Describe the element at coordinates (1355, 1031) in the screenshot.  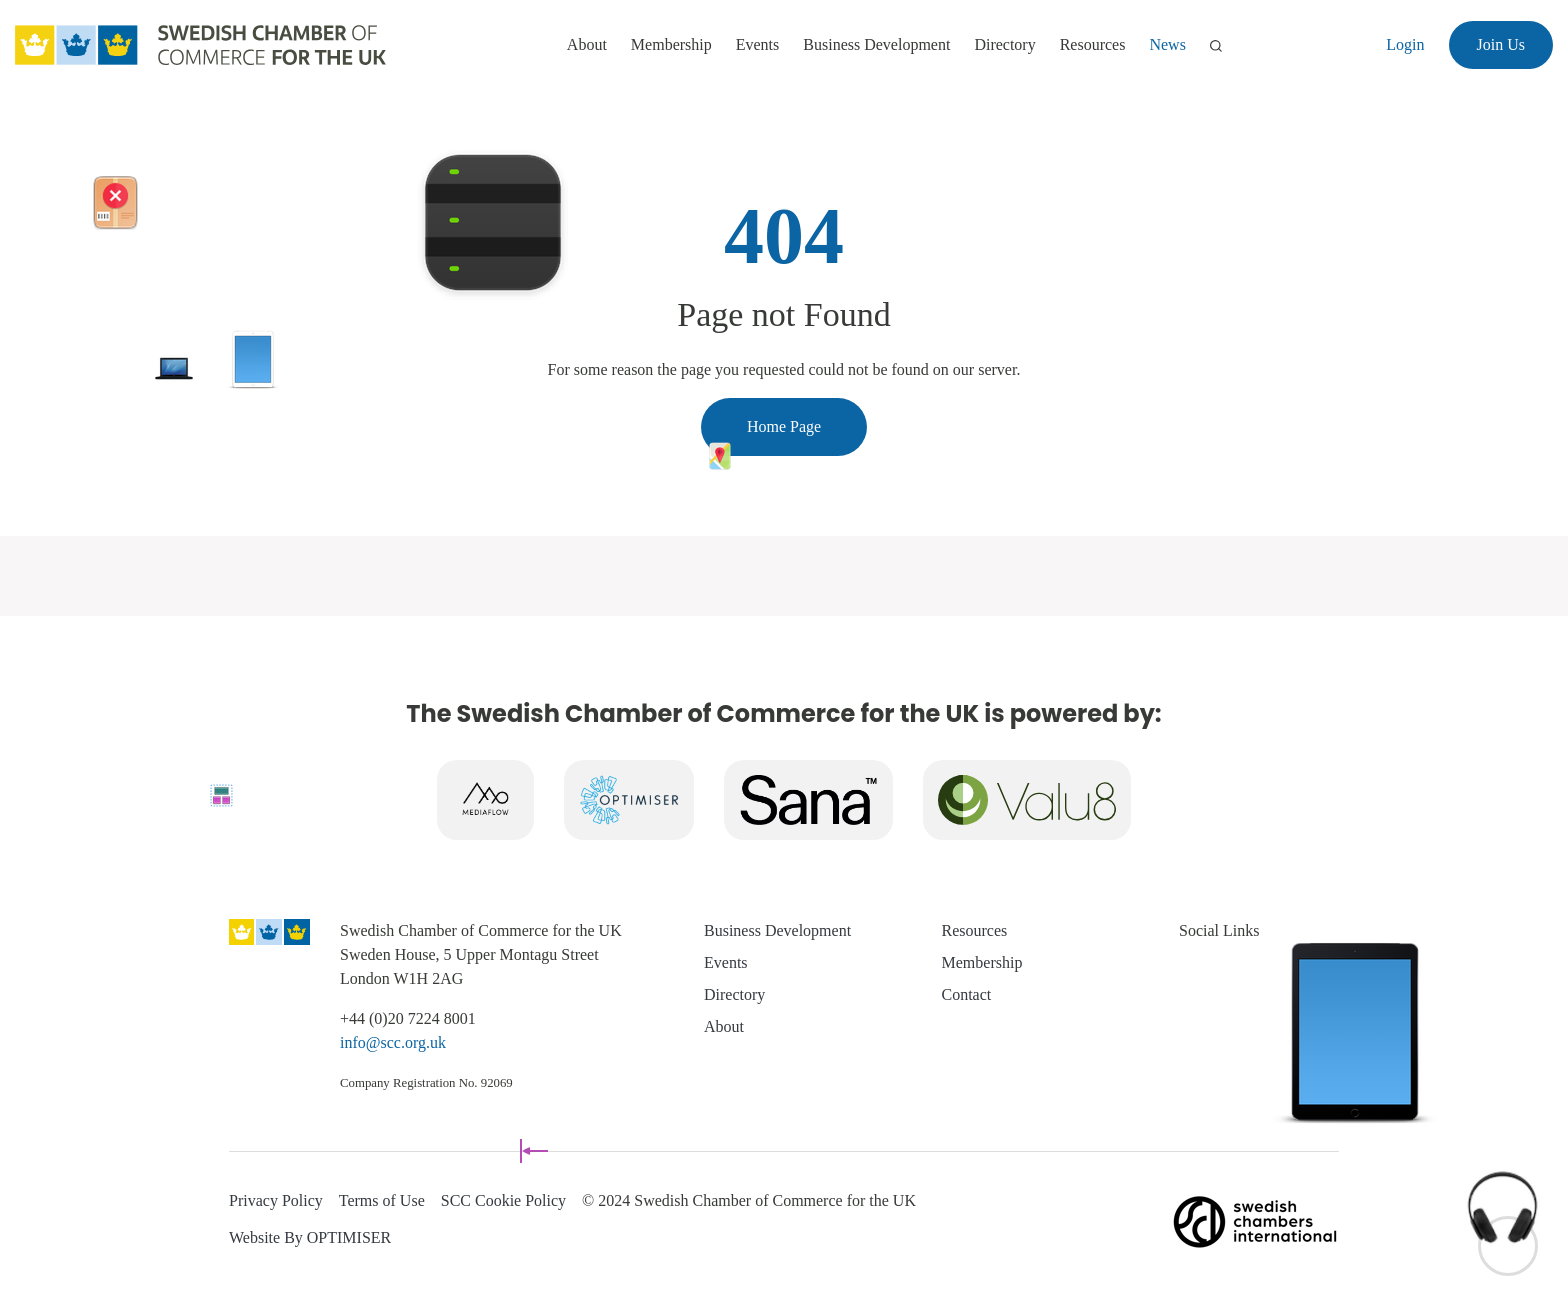
I see `iPad Air 2 device with cellular connectivity` at that location.